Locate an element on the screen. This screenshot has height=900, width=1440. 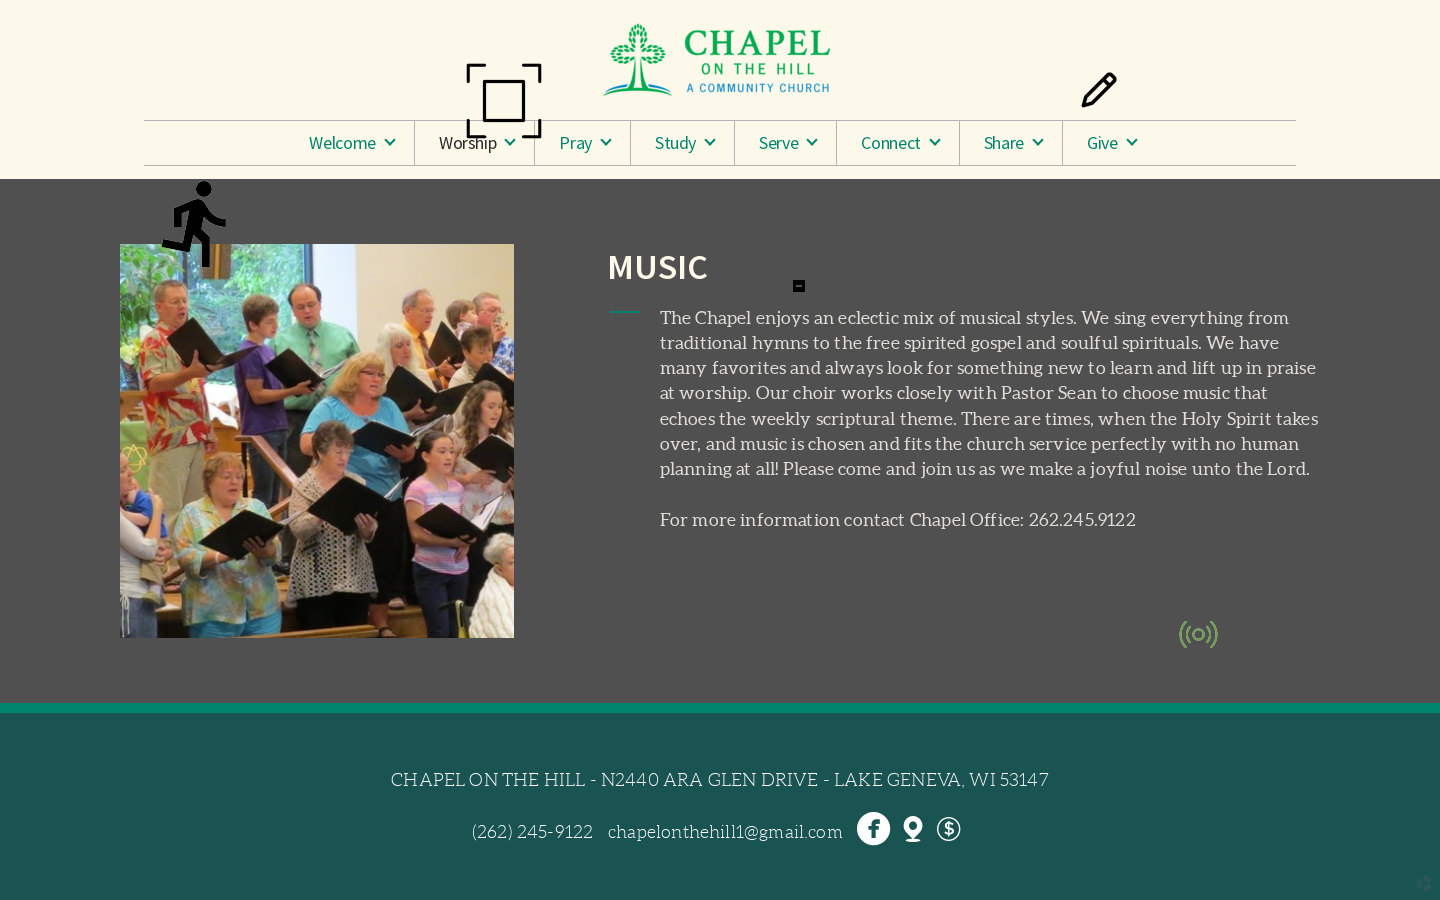
edit content or settings is located at coordinates (1099, 90).